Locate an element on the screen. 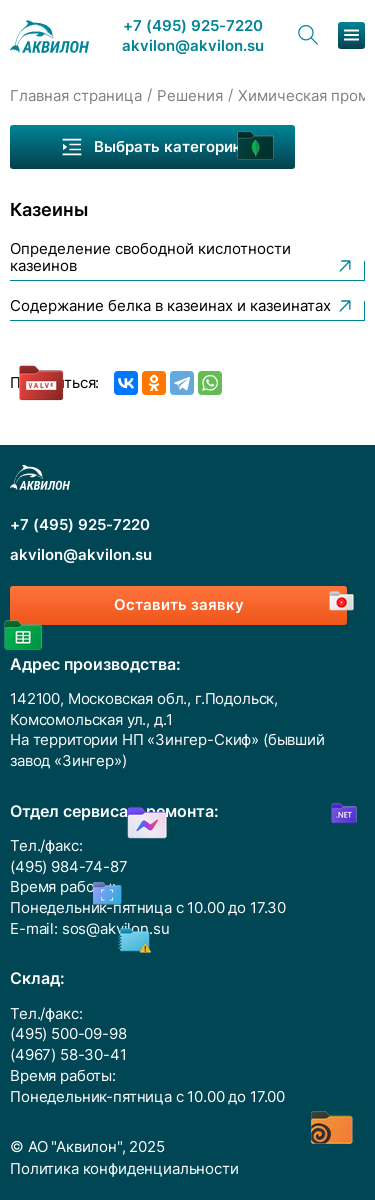  folder containing Valve games or Steam content is located at coordinates (41, 384).